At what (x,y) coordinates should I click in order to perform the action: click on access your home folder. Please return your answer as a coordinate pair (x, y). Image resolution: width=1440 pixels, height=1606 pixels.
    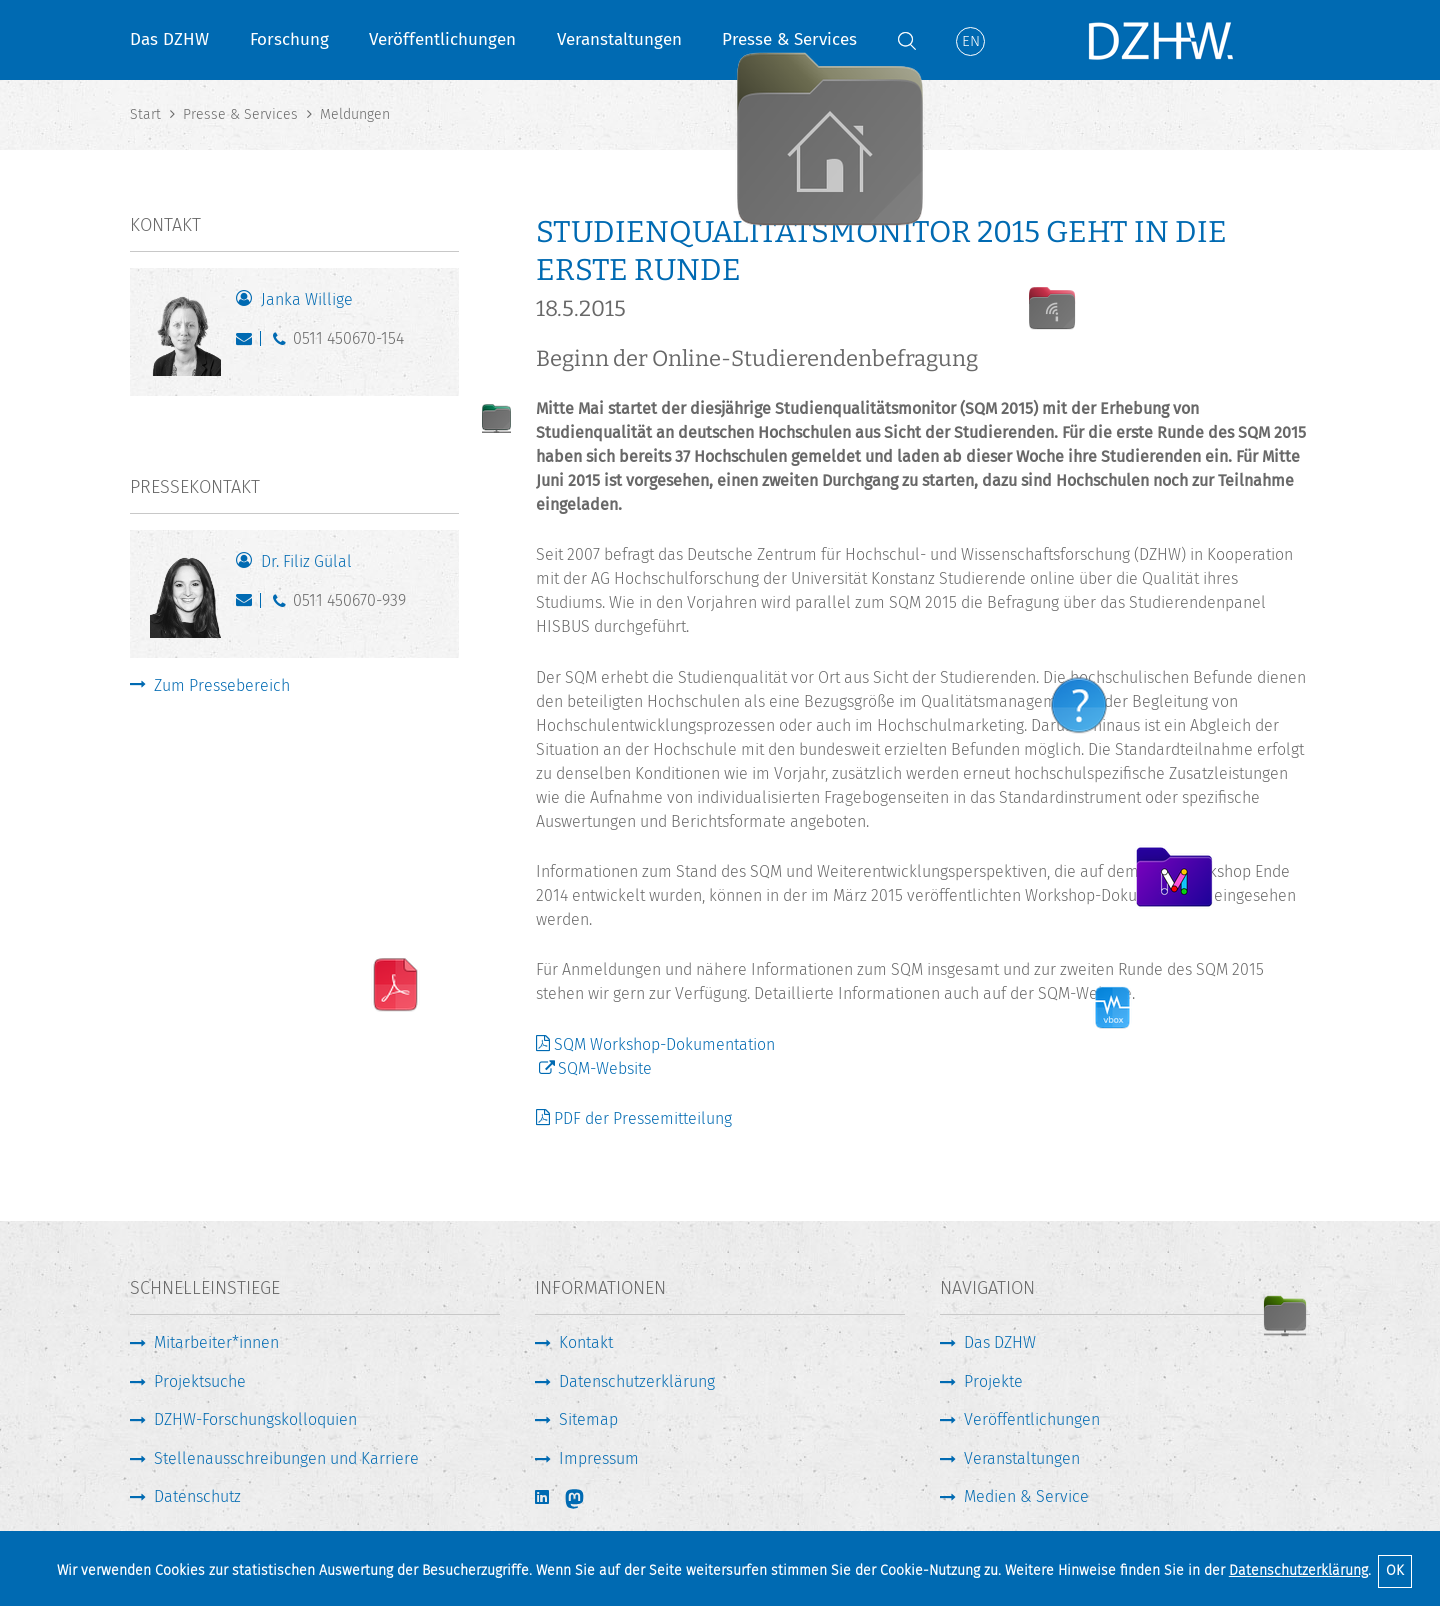
    Looking at the image, I should click on (830, 139).